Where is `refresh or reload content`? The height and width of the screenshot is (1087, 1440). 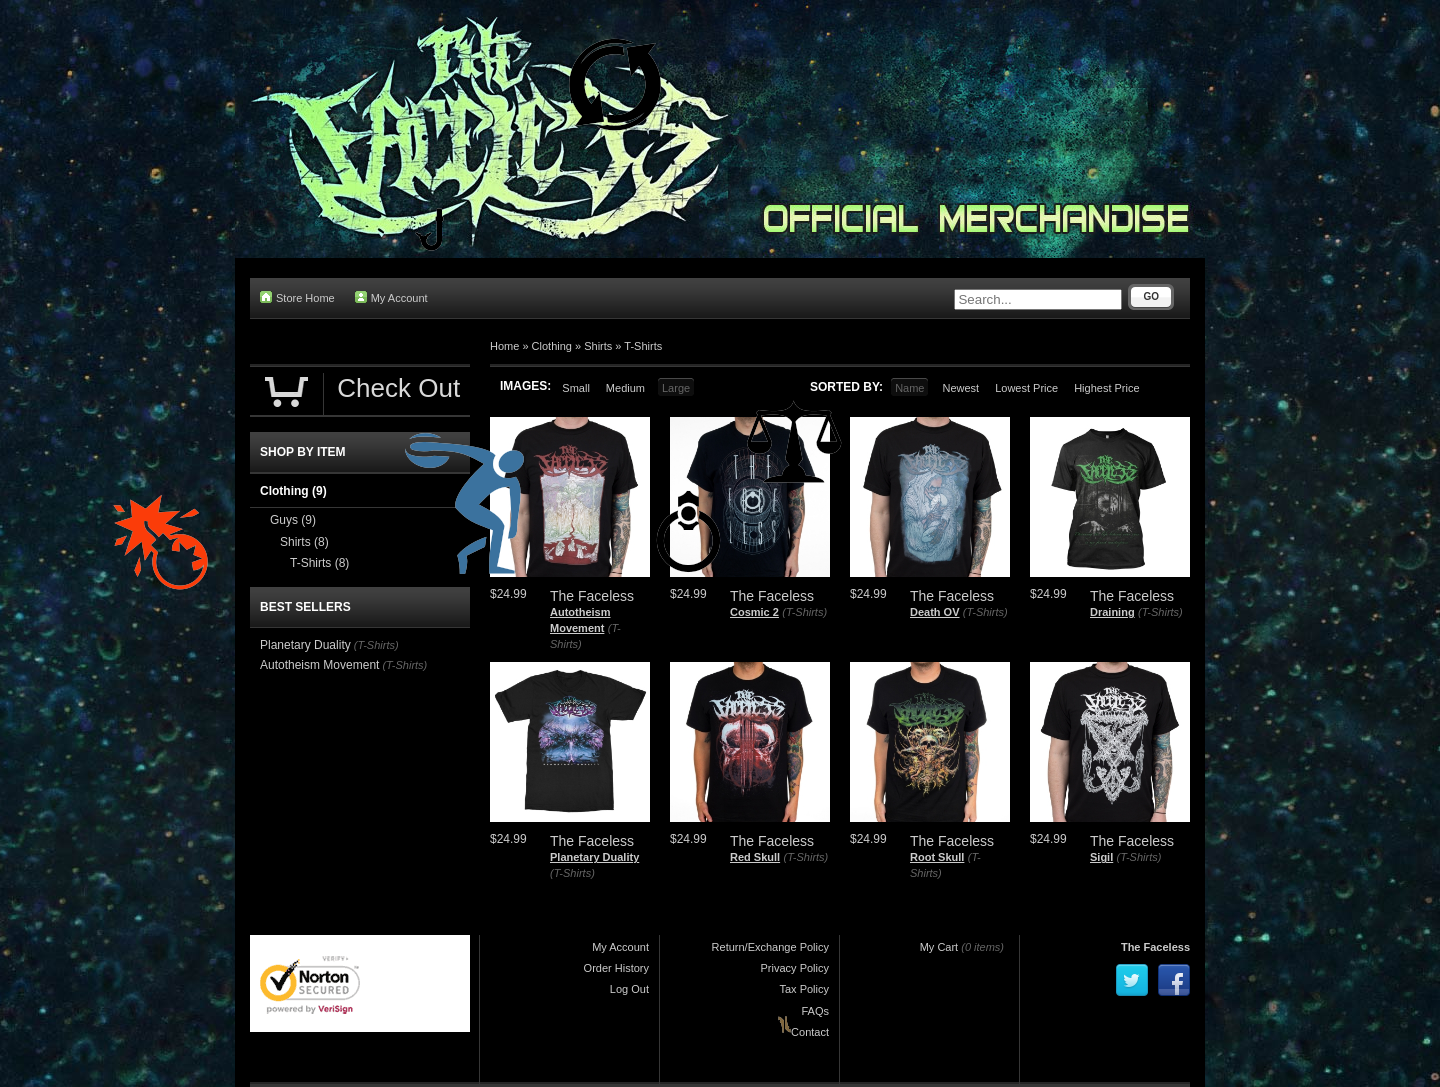 refresh or reload content is located at coordinates (615, 84).